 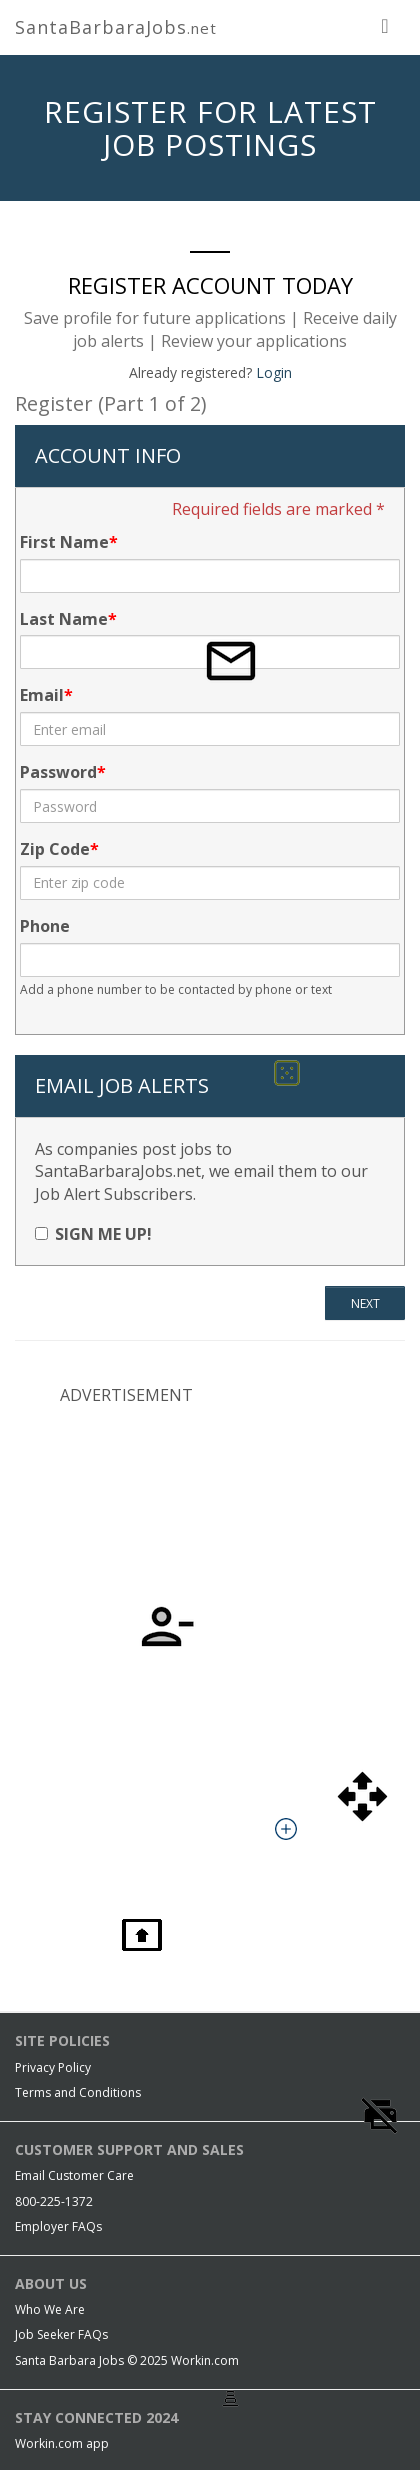 I want to click on open your email inbox, so click(x=231, y=661).